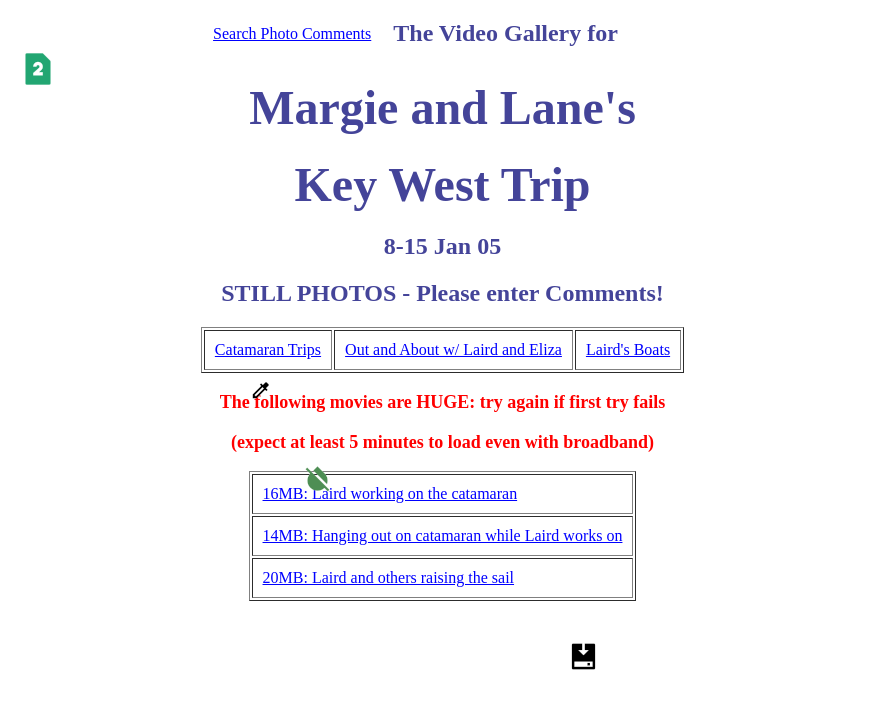 The width and height of the screenshot is (885, 720). Describe the element at coordinates (38, 69) in the screenshot. I see `indicates sim card slot 2 is active` at that location.